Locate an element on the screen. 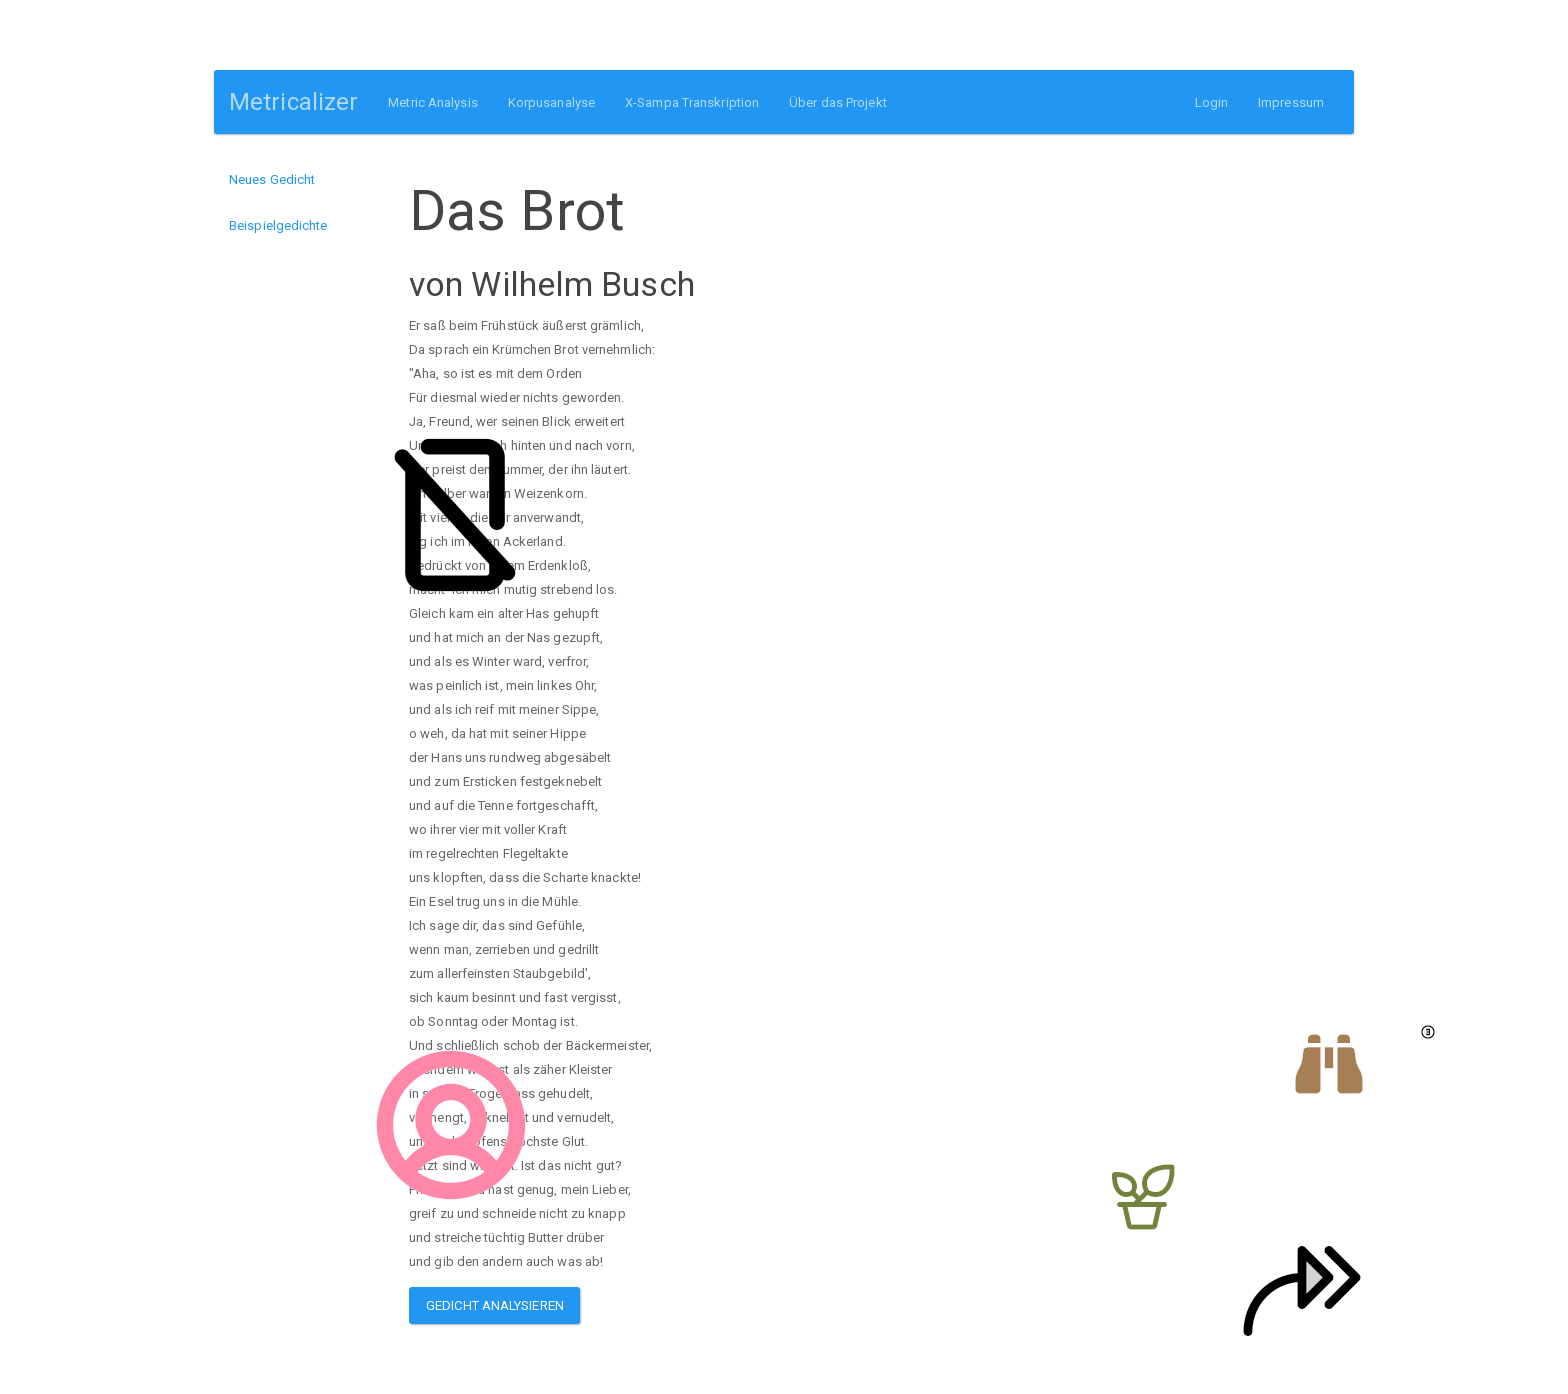  forward message or content multiple times is located at coordinates (1302, 1291).